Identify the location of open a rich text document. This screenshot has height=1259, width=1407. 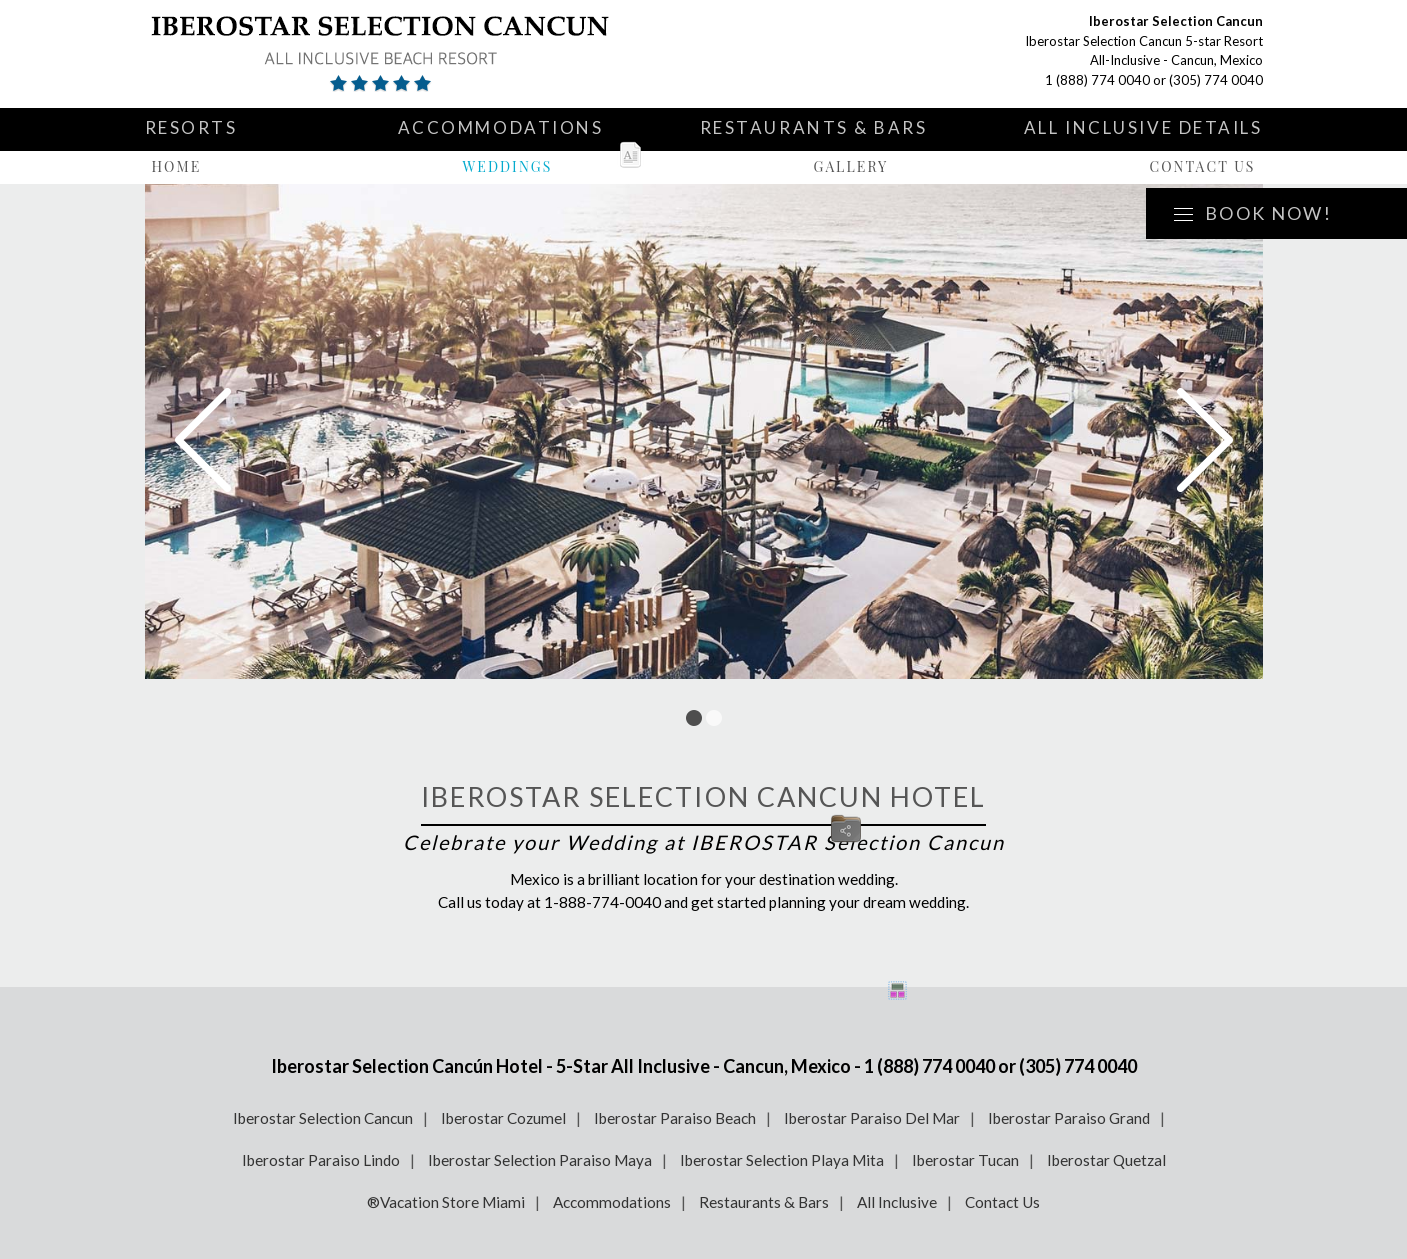
(630, 154).